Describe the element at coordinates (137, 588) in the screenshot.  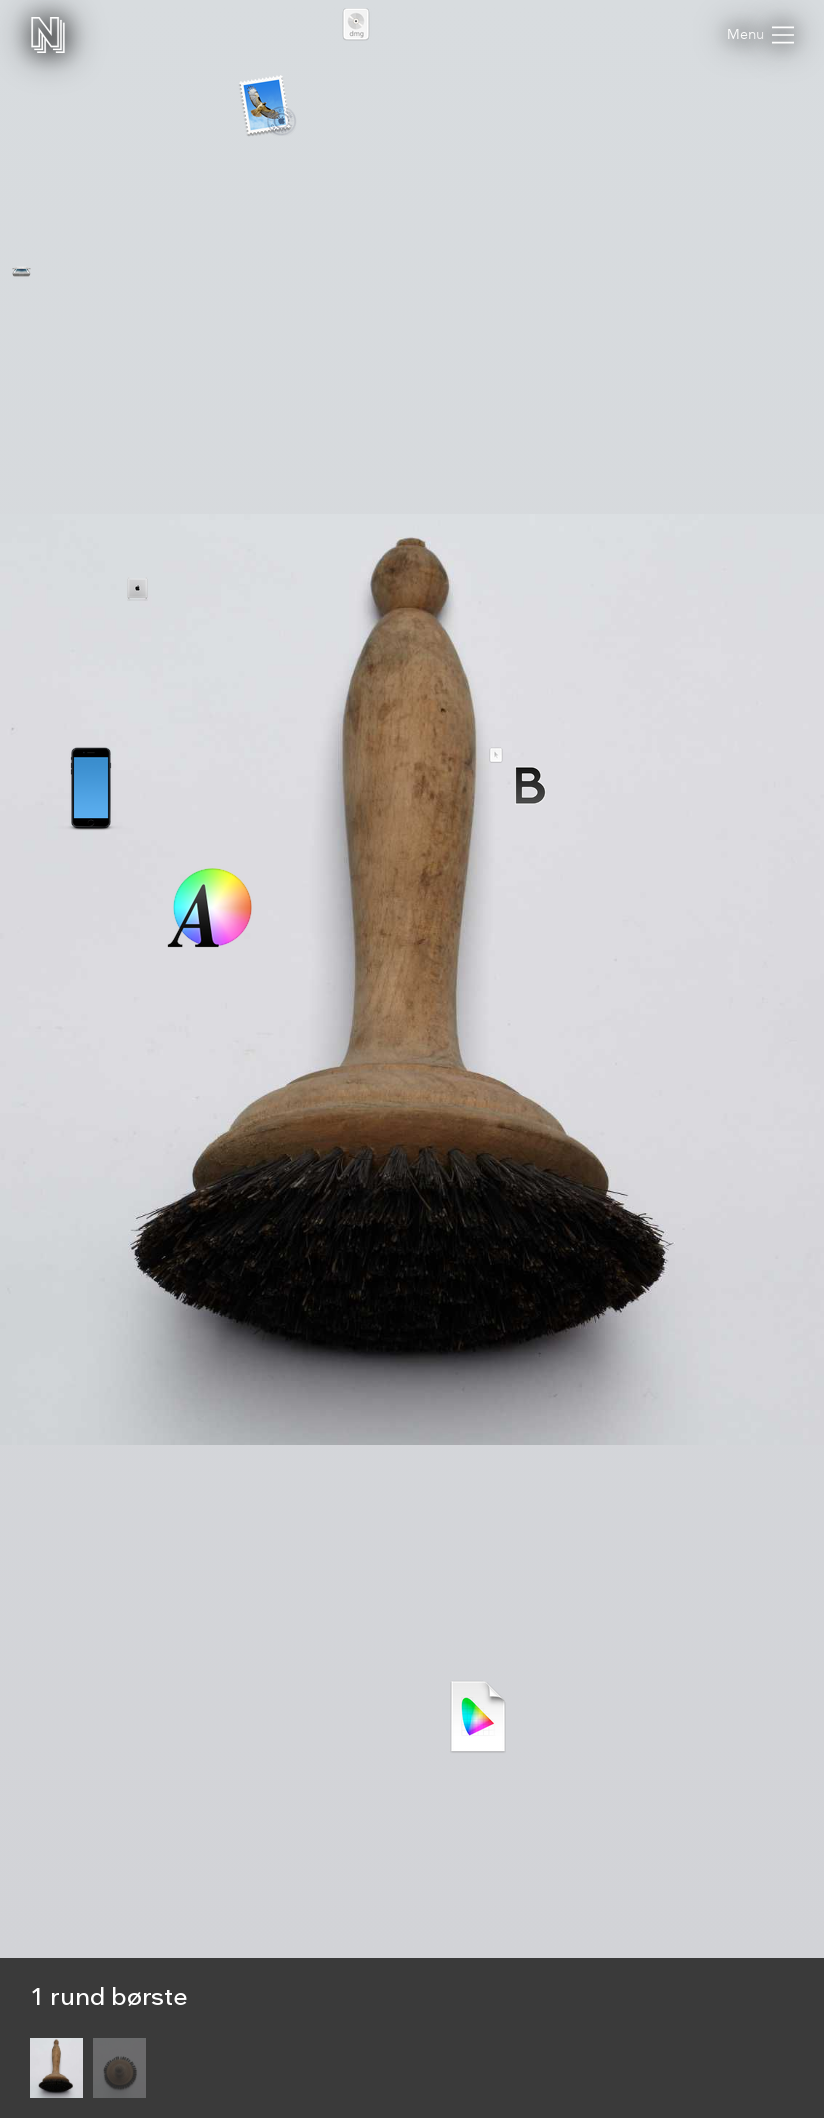
I see `mac pro desktop computer` at that location.